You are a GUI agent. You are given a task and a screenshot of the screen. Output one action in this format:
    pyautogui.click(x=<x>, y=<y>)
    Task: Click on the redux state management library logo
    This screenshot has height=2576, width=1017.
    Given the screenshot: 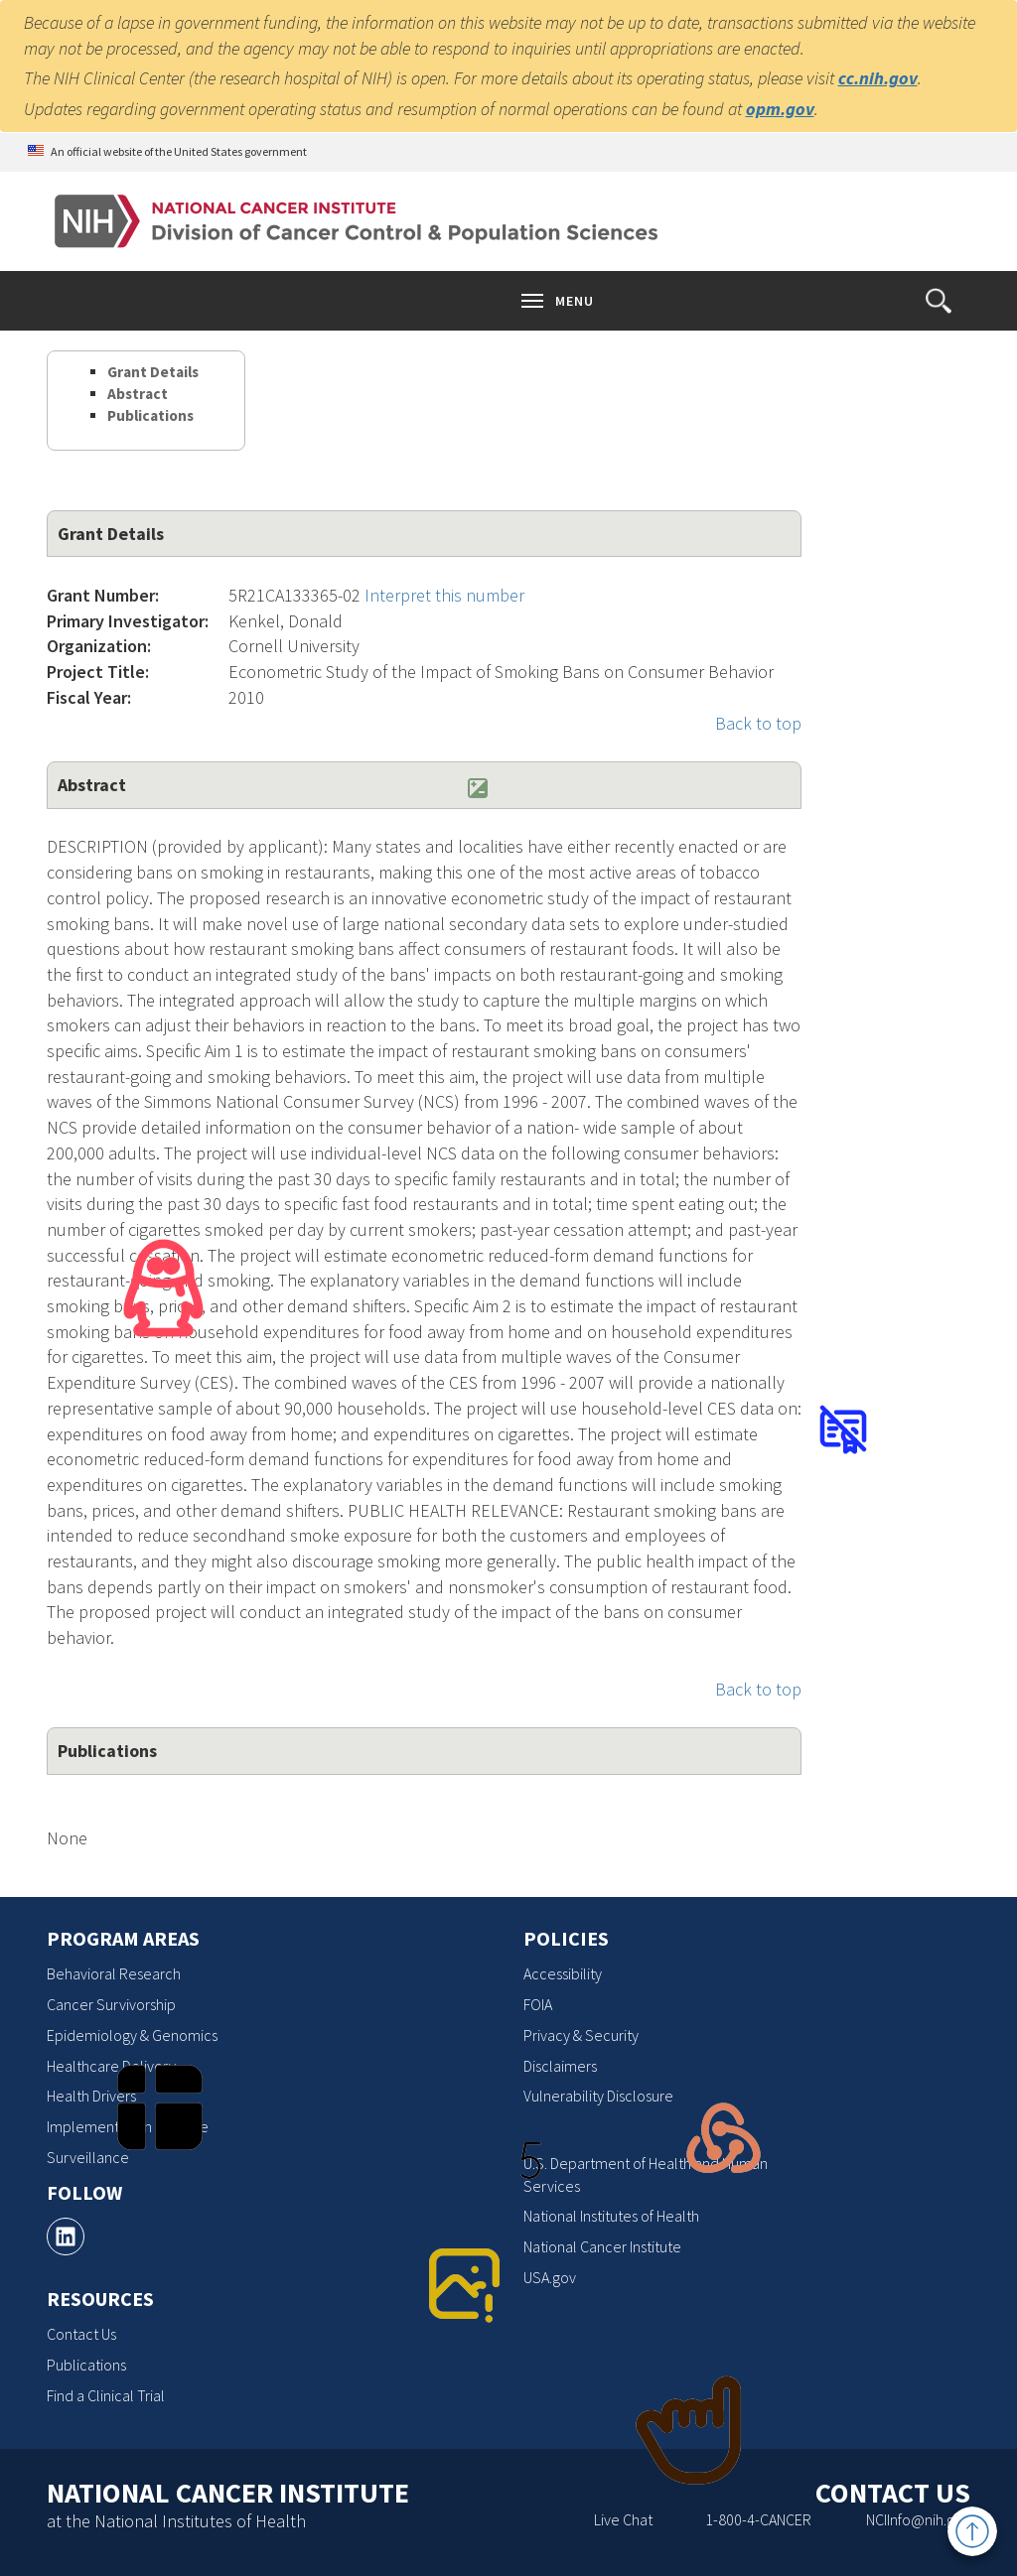 What is the action you would take?
    pyautogui.click(x=723, y=2139)
    